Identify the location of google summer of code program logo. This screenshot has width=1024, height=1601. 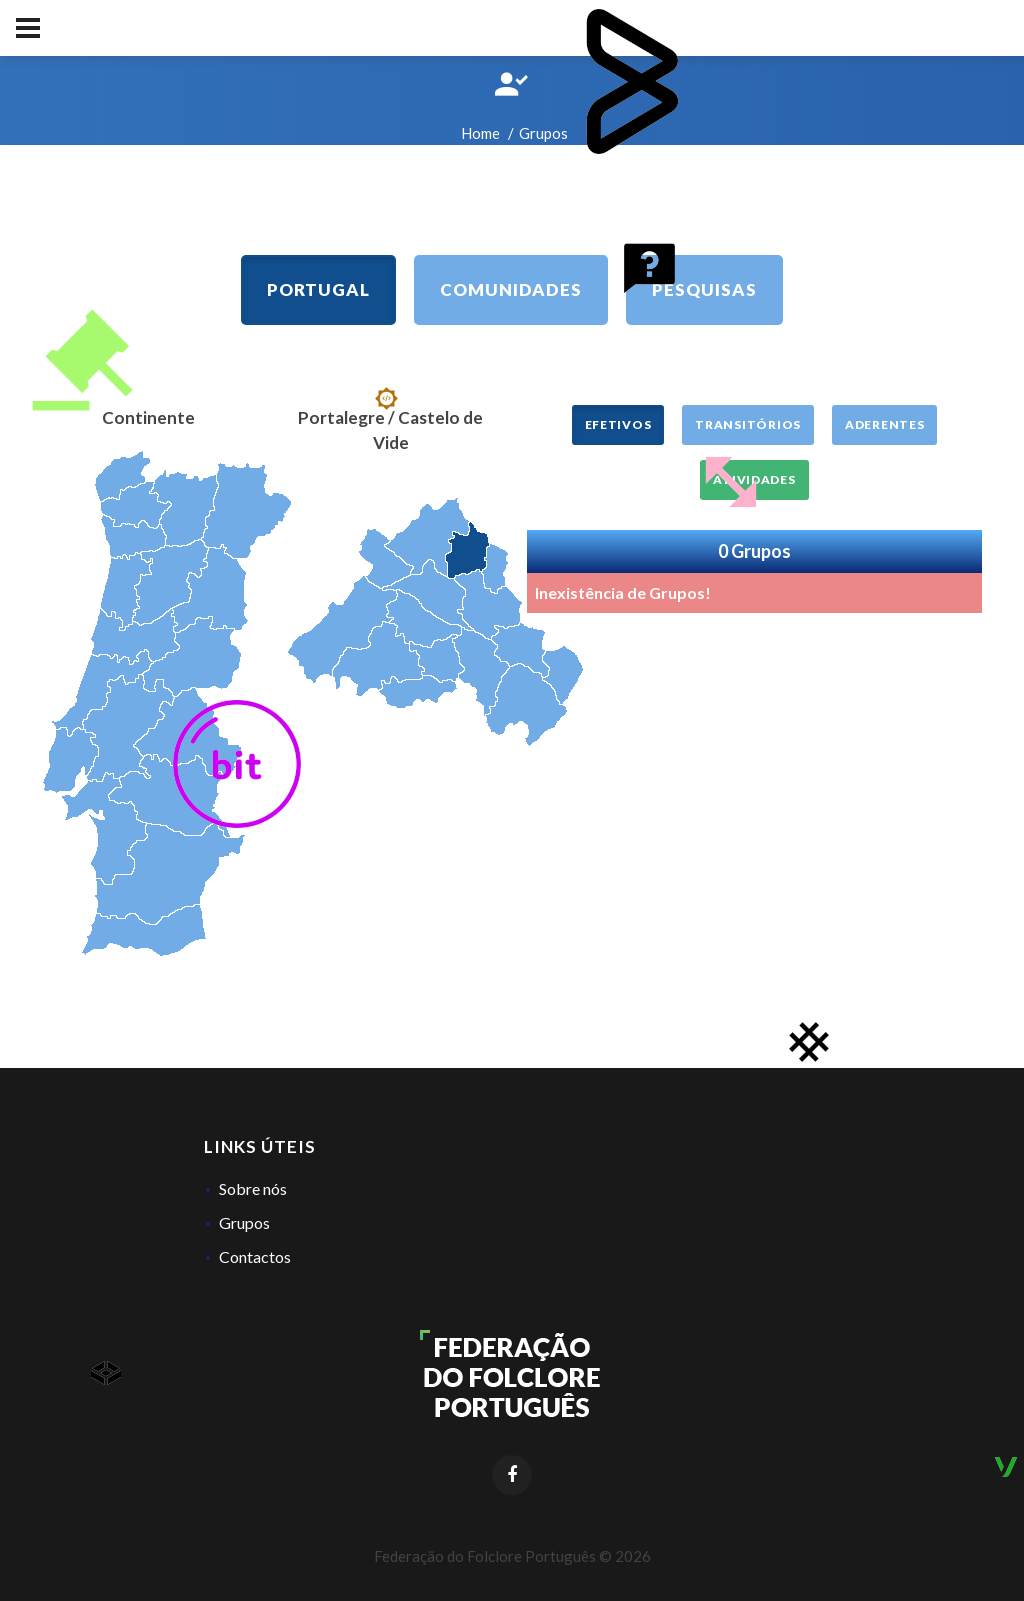
(386, 398).